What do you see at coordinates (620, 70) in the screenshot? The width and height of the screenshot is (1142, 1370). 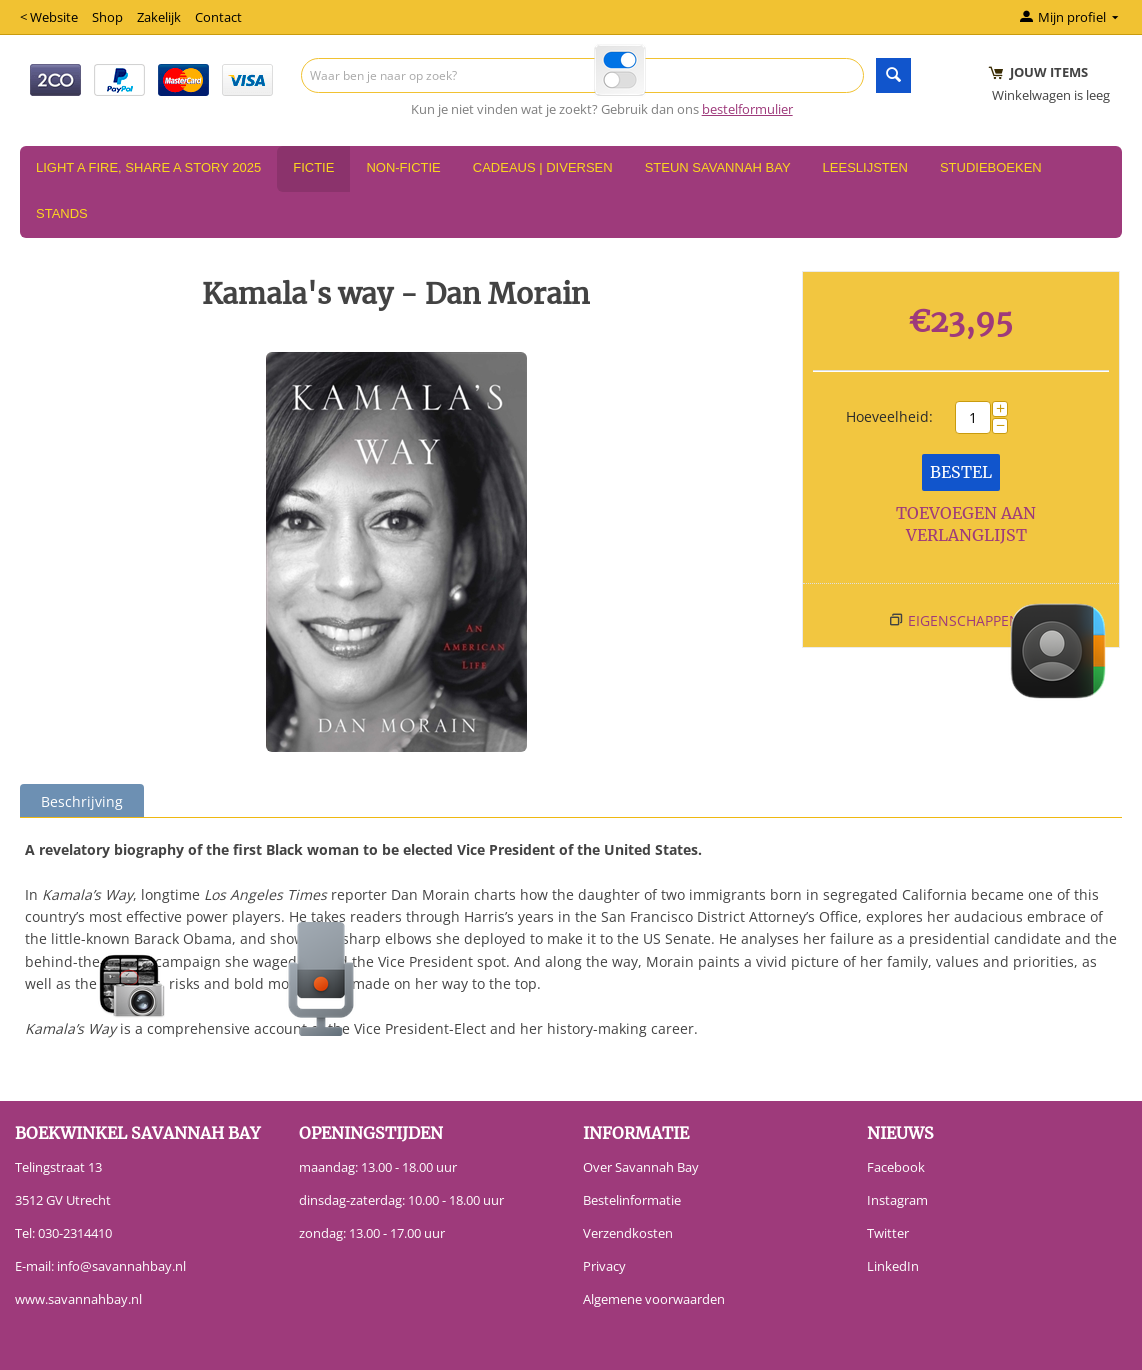 I see `open unity tweak tool settings` at bounding box center [620, 70].